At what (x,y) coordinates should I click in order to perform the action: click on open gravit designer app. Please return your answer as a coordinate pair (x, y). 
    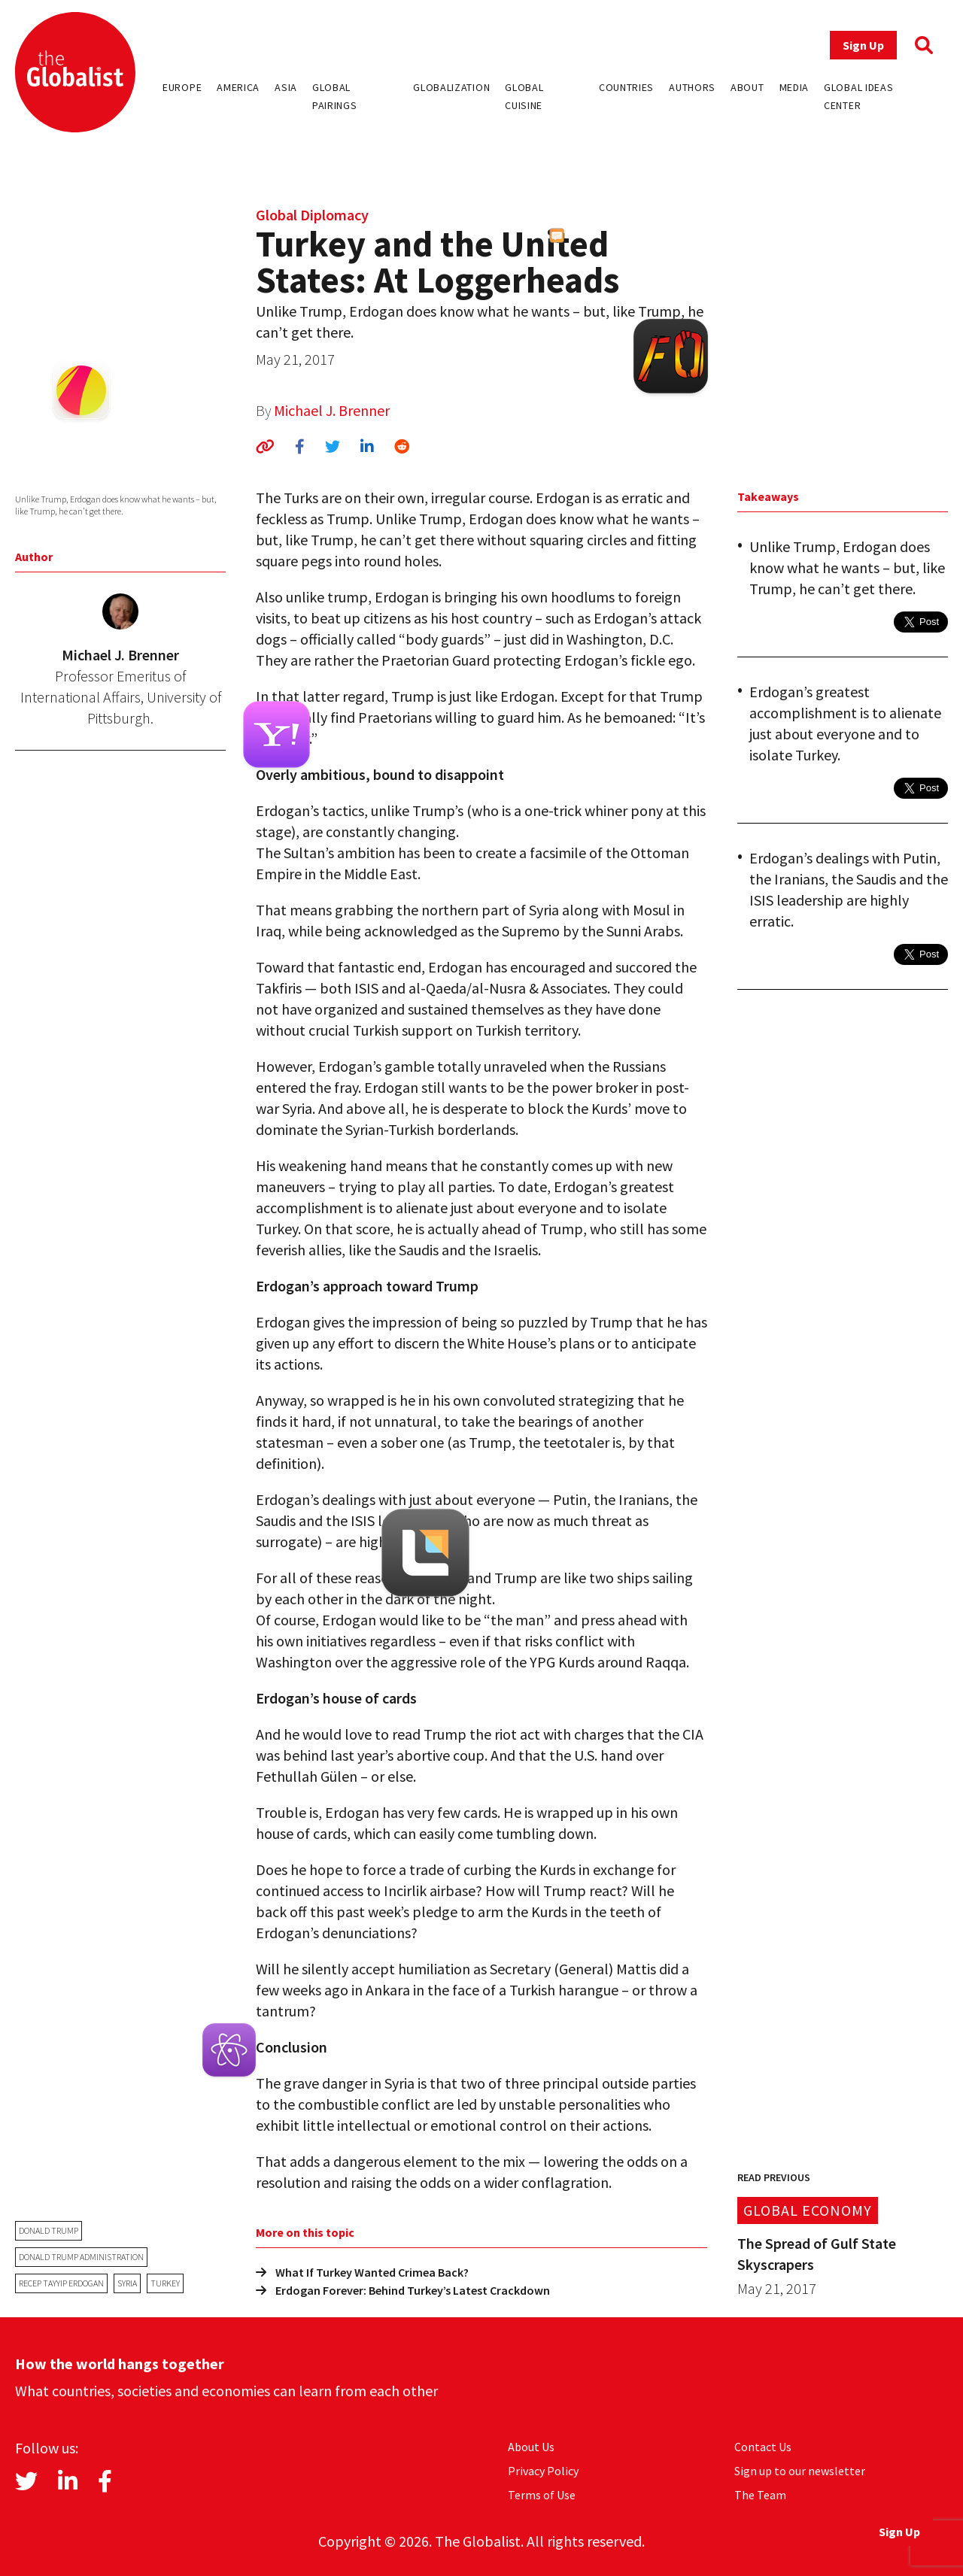
    Looking at the image, I should click on (81, 390).